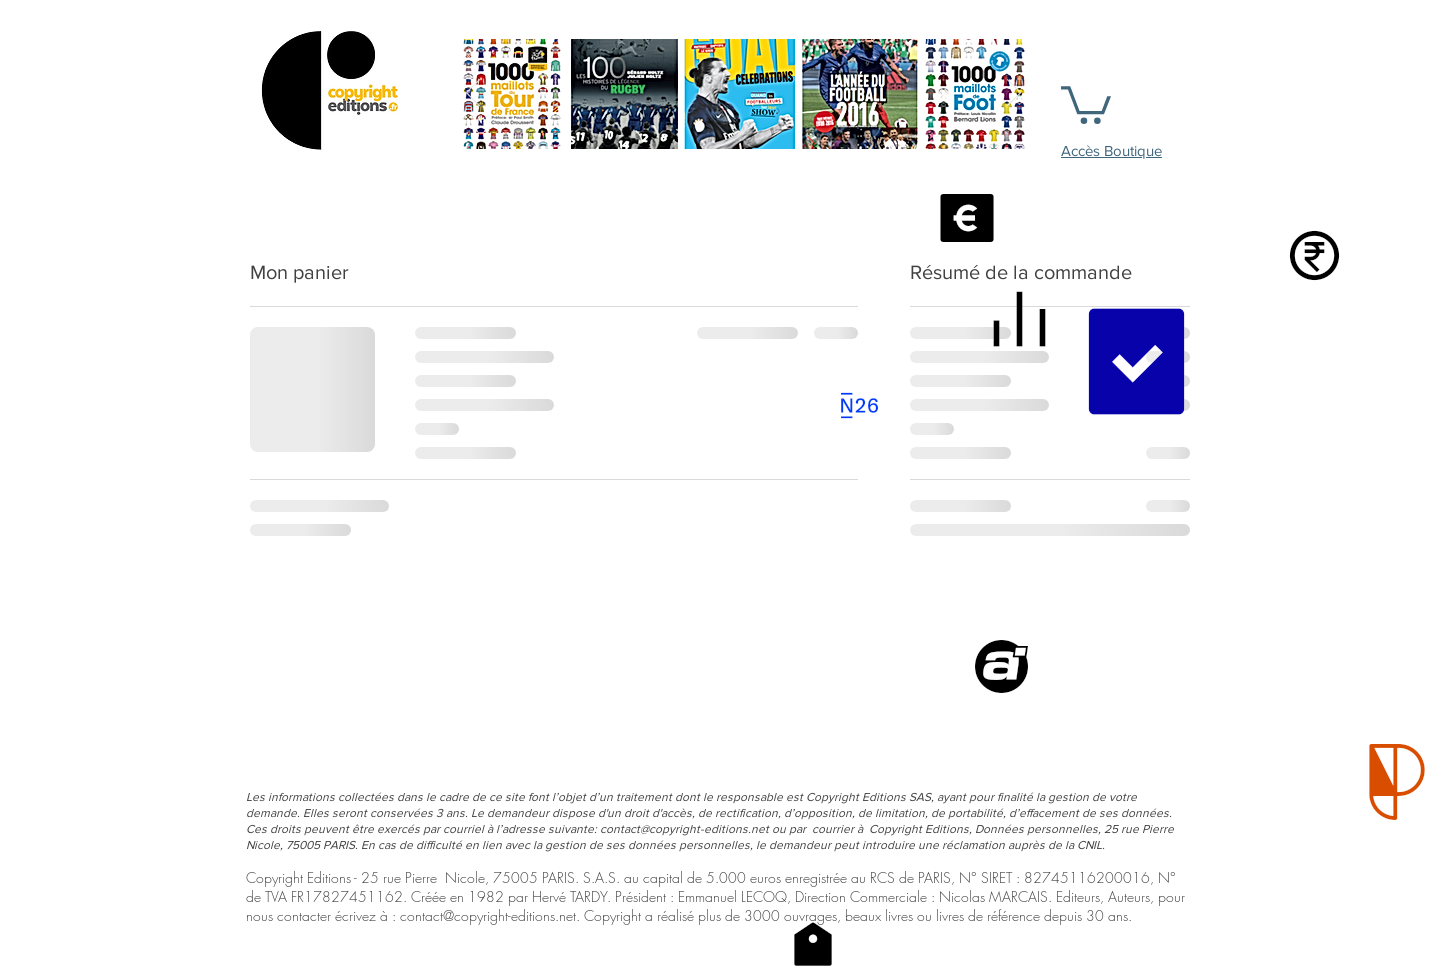 Image resolution: width=1440 pixels, height=974 pixels. Describe the element at coordinates (1136, 361) in the screenshot. I see `mark task as complete` at that location.